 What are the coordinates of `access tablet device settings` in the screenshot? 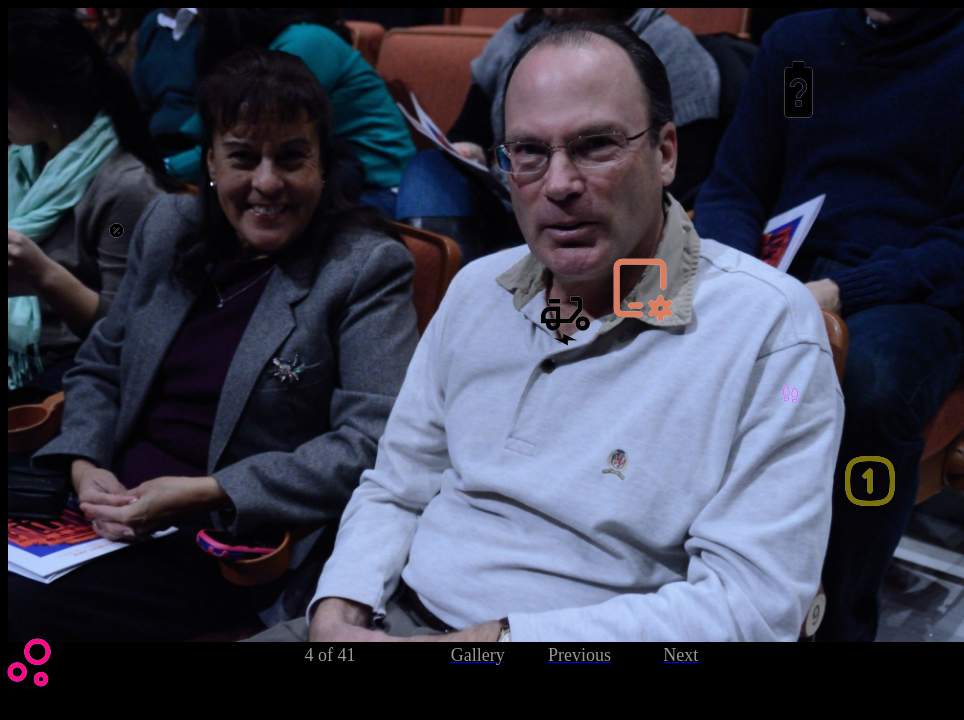 It's located at (640, 288).